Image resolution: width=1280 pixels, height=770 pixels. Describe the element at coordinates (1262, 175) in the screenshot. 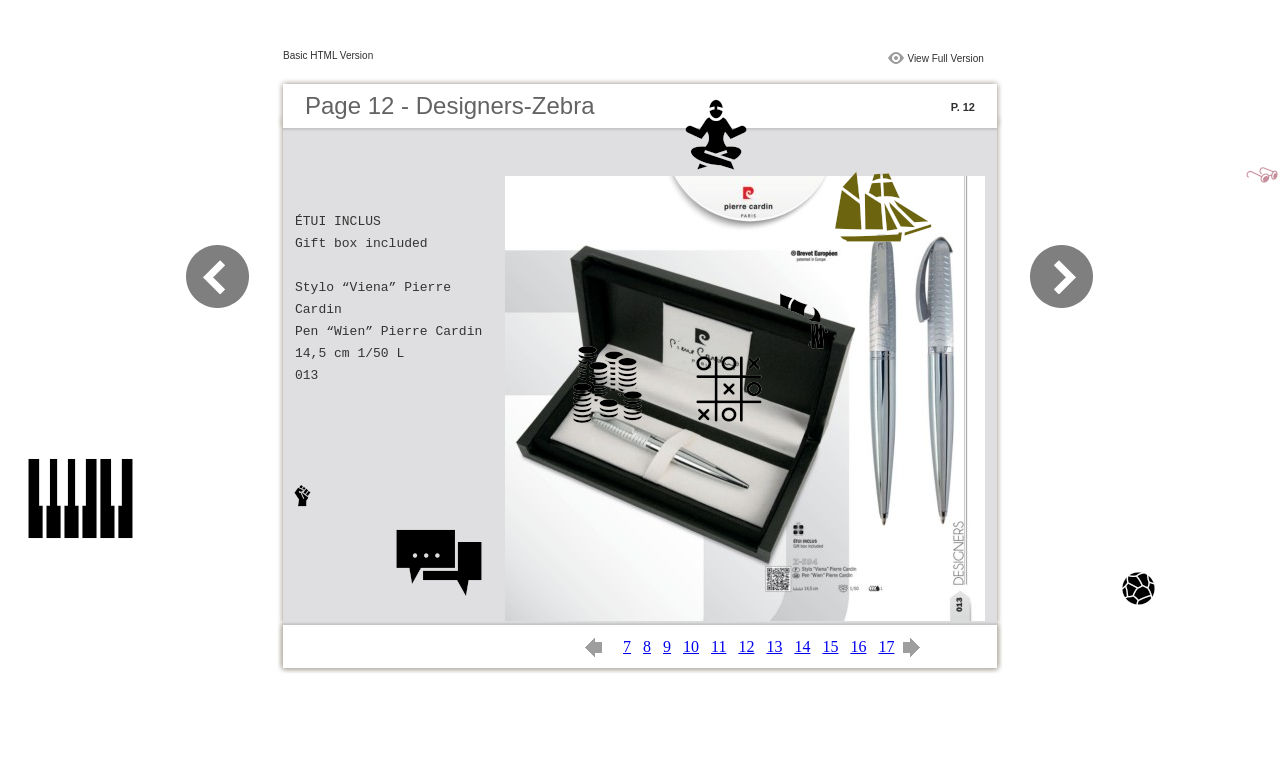

I see `toggle reading mode or accessibility features` at that location.